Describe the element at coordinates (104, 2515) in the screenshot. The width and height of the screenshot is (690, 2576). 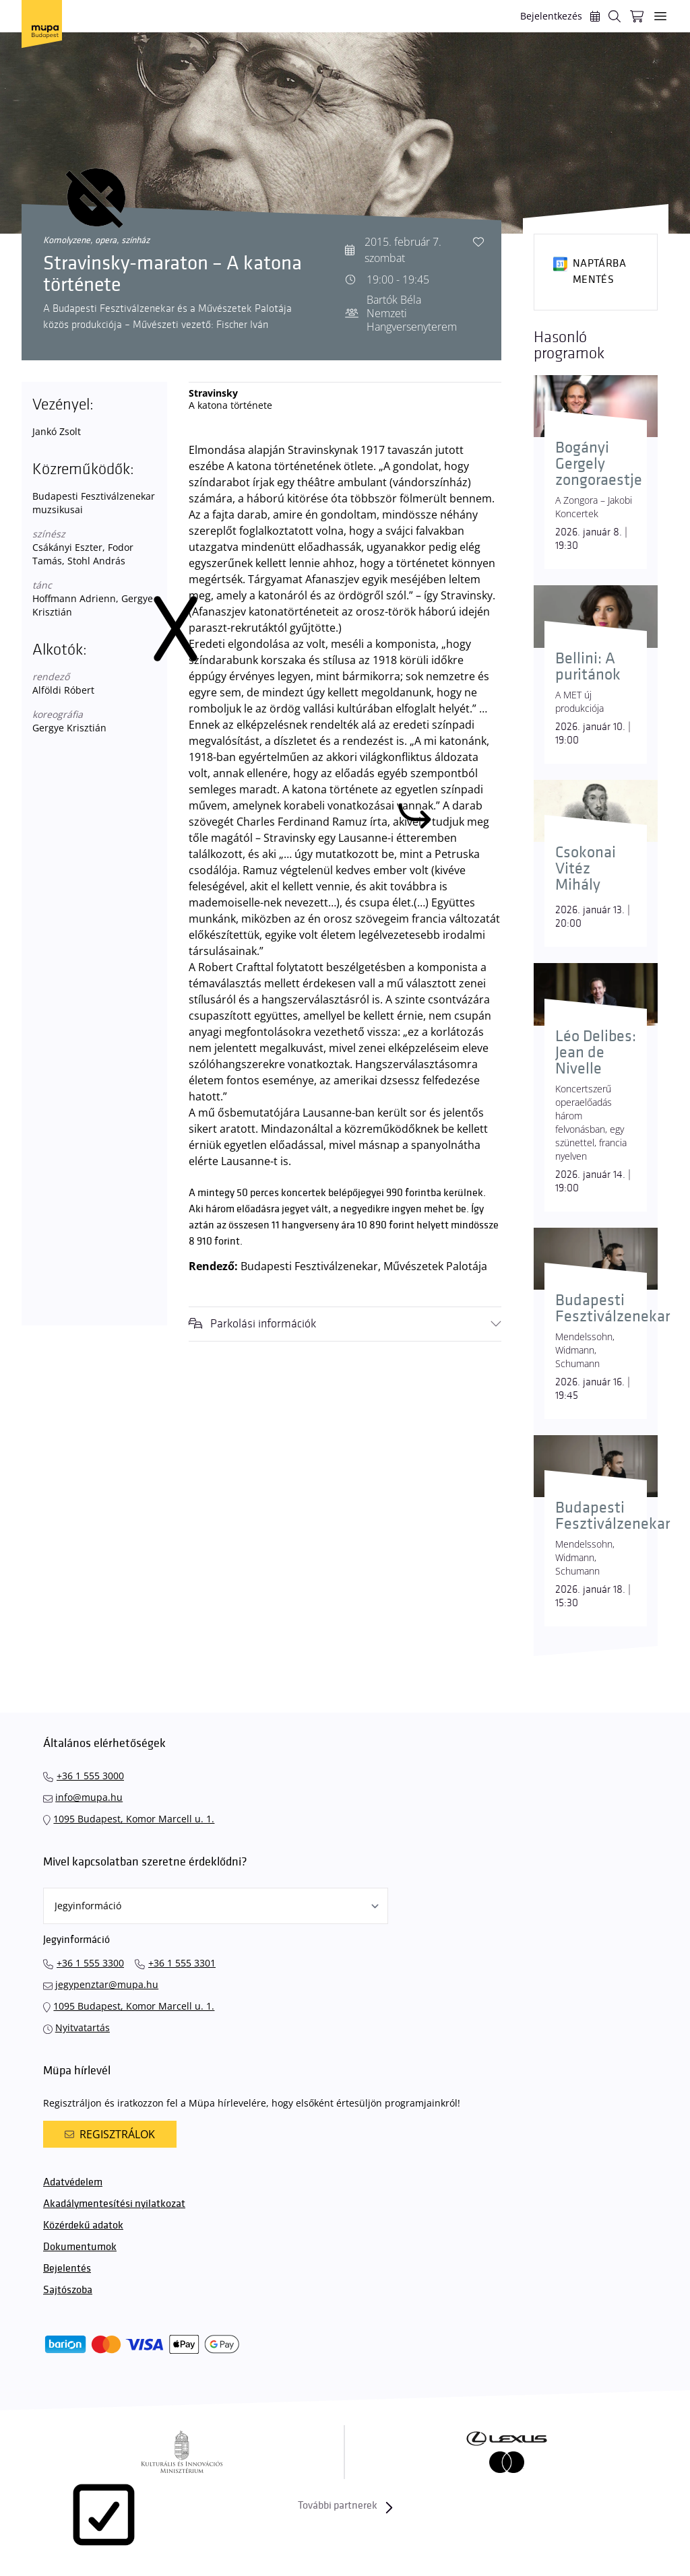
I see `mark item as complete` at that location.